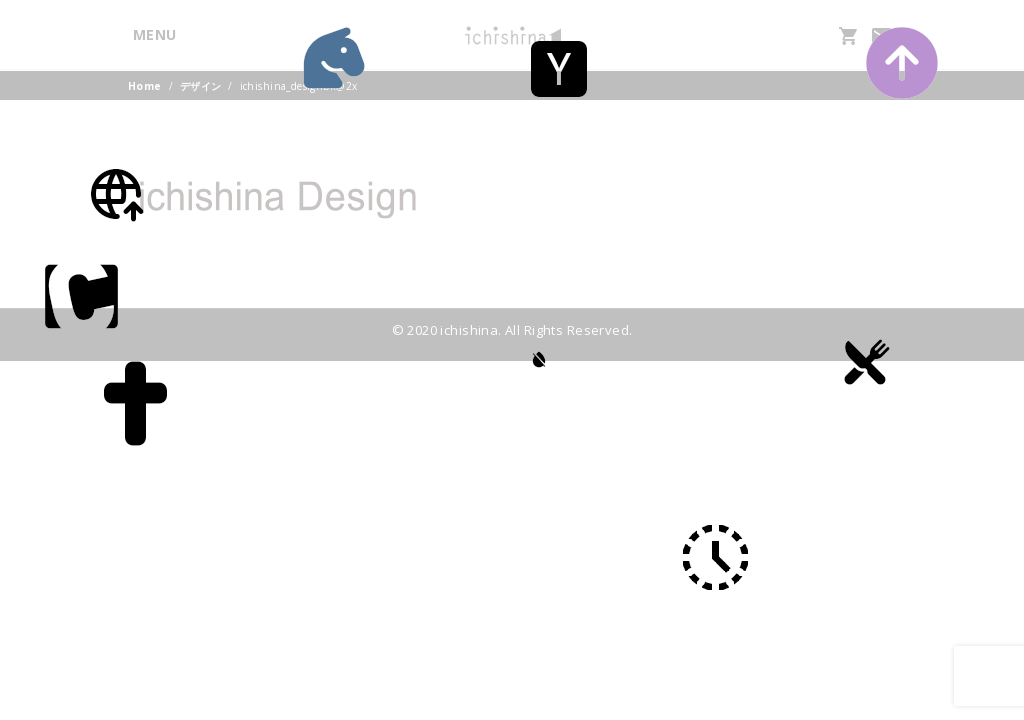  Describe the element at coordinates (867, 362) in the screenshot. I see `find nearby restaurants` at that location.